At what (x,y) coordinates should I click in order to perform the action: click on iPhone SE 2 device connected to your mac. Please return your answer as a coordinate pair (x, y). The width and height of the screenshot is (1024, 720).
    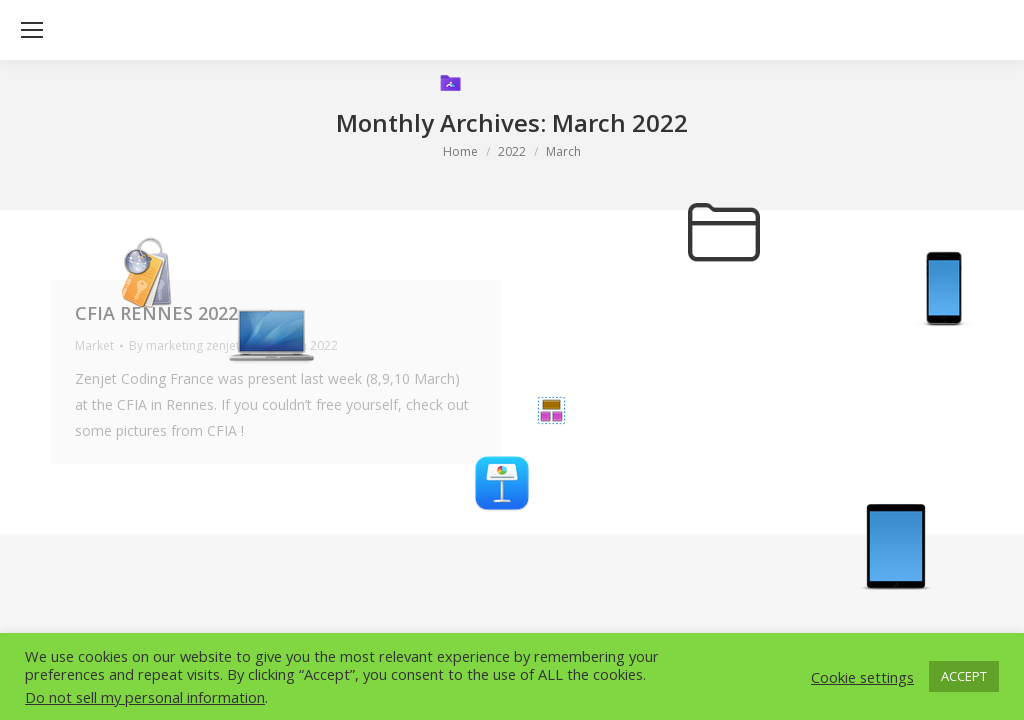
    Looking at the image, I should click on (944, 289).